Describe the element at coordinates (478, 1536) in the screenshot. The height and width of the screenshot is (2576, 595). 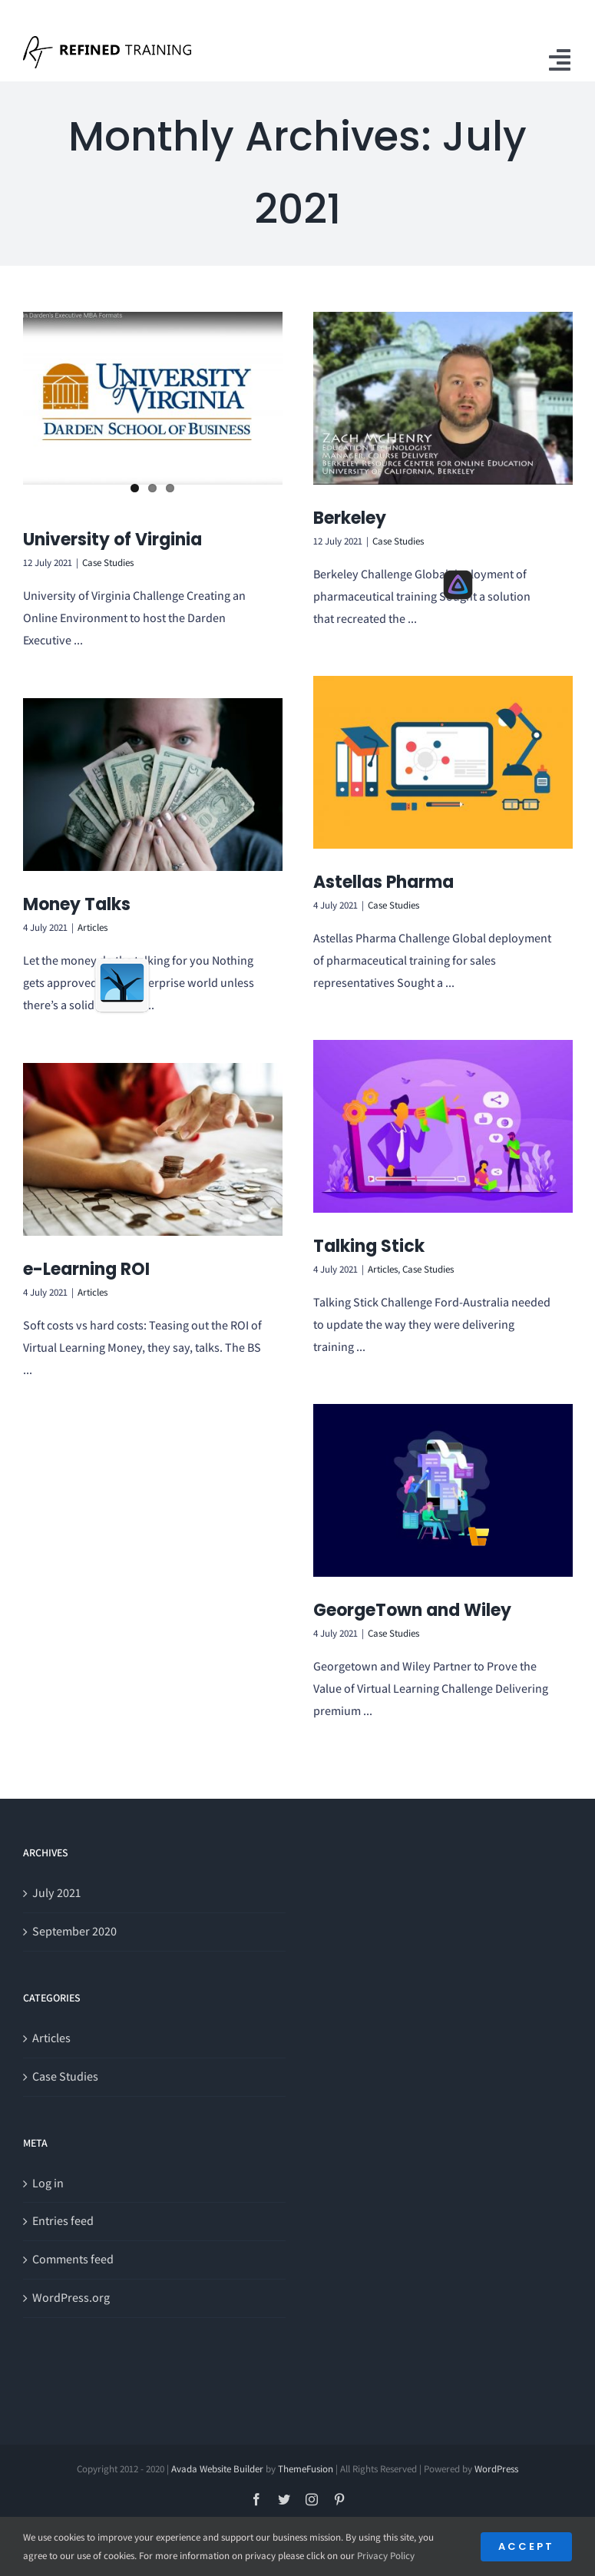
I see `open the commerce or shopping app` at that location.